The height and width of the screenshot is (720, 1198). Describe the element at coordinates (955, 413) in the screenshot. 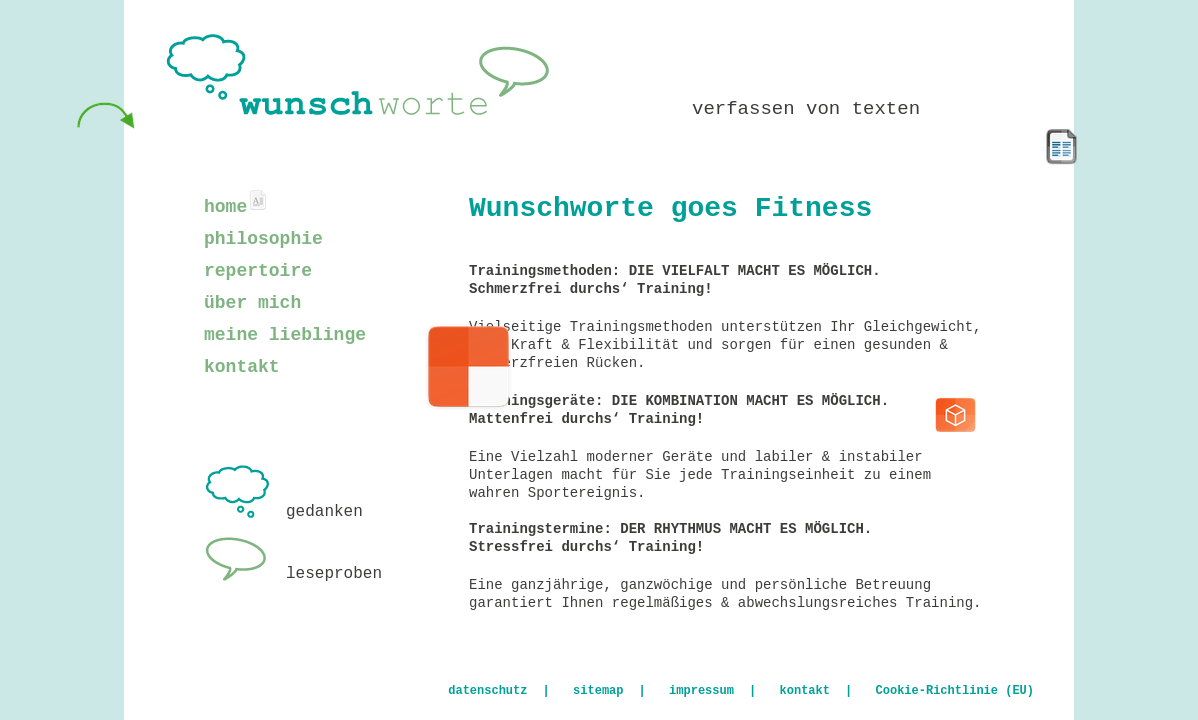

I see `open a 3D model file` at that location.